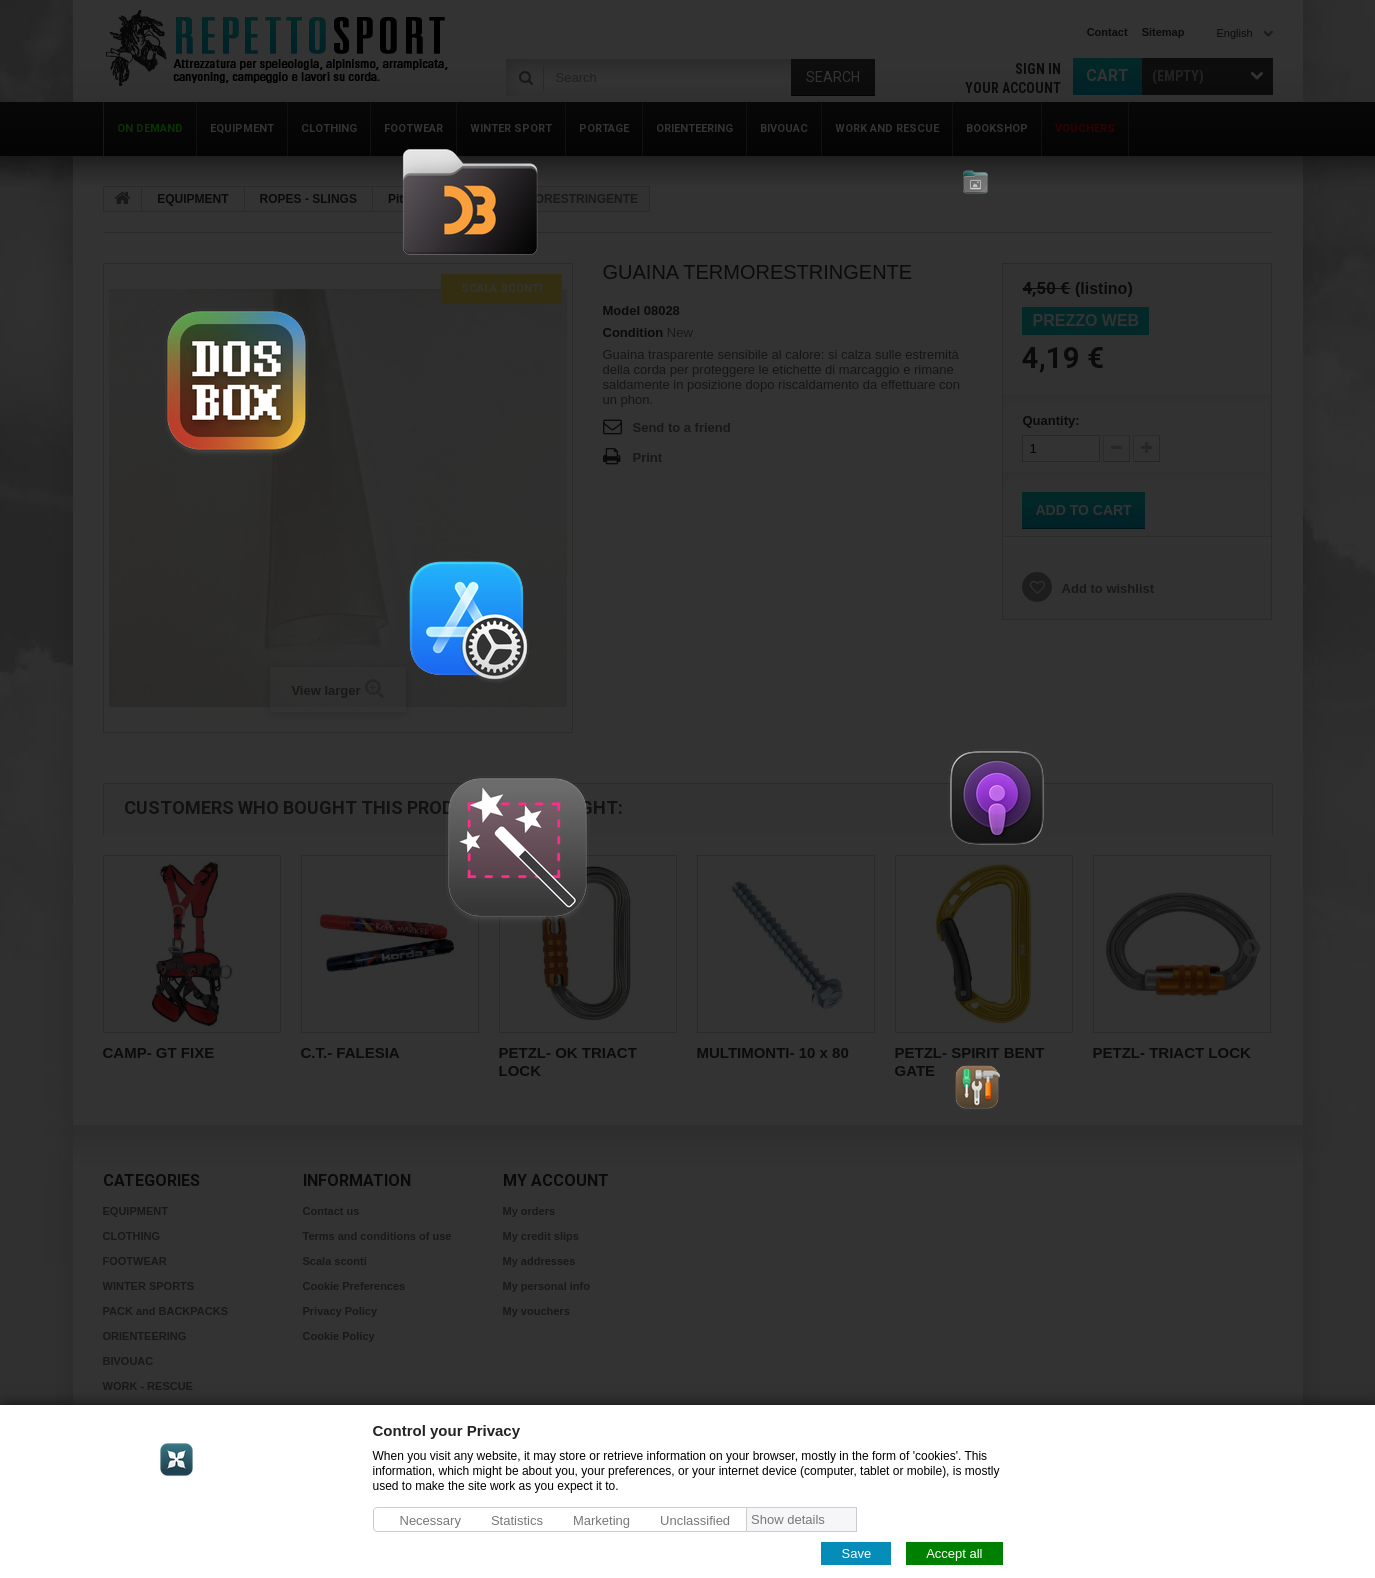 The image size is (1375, 1578). I want to click on open software properties or developer settings, so click(466, 618).